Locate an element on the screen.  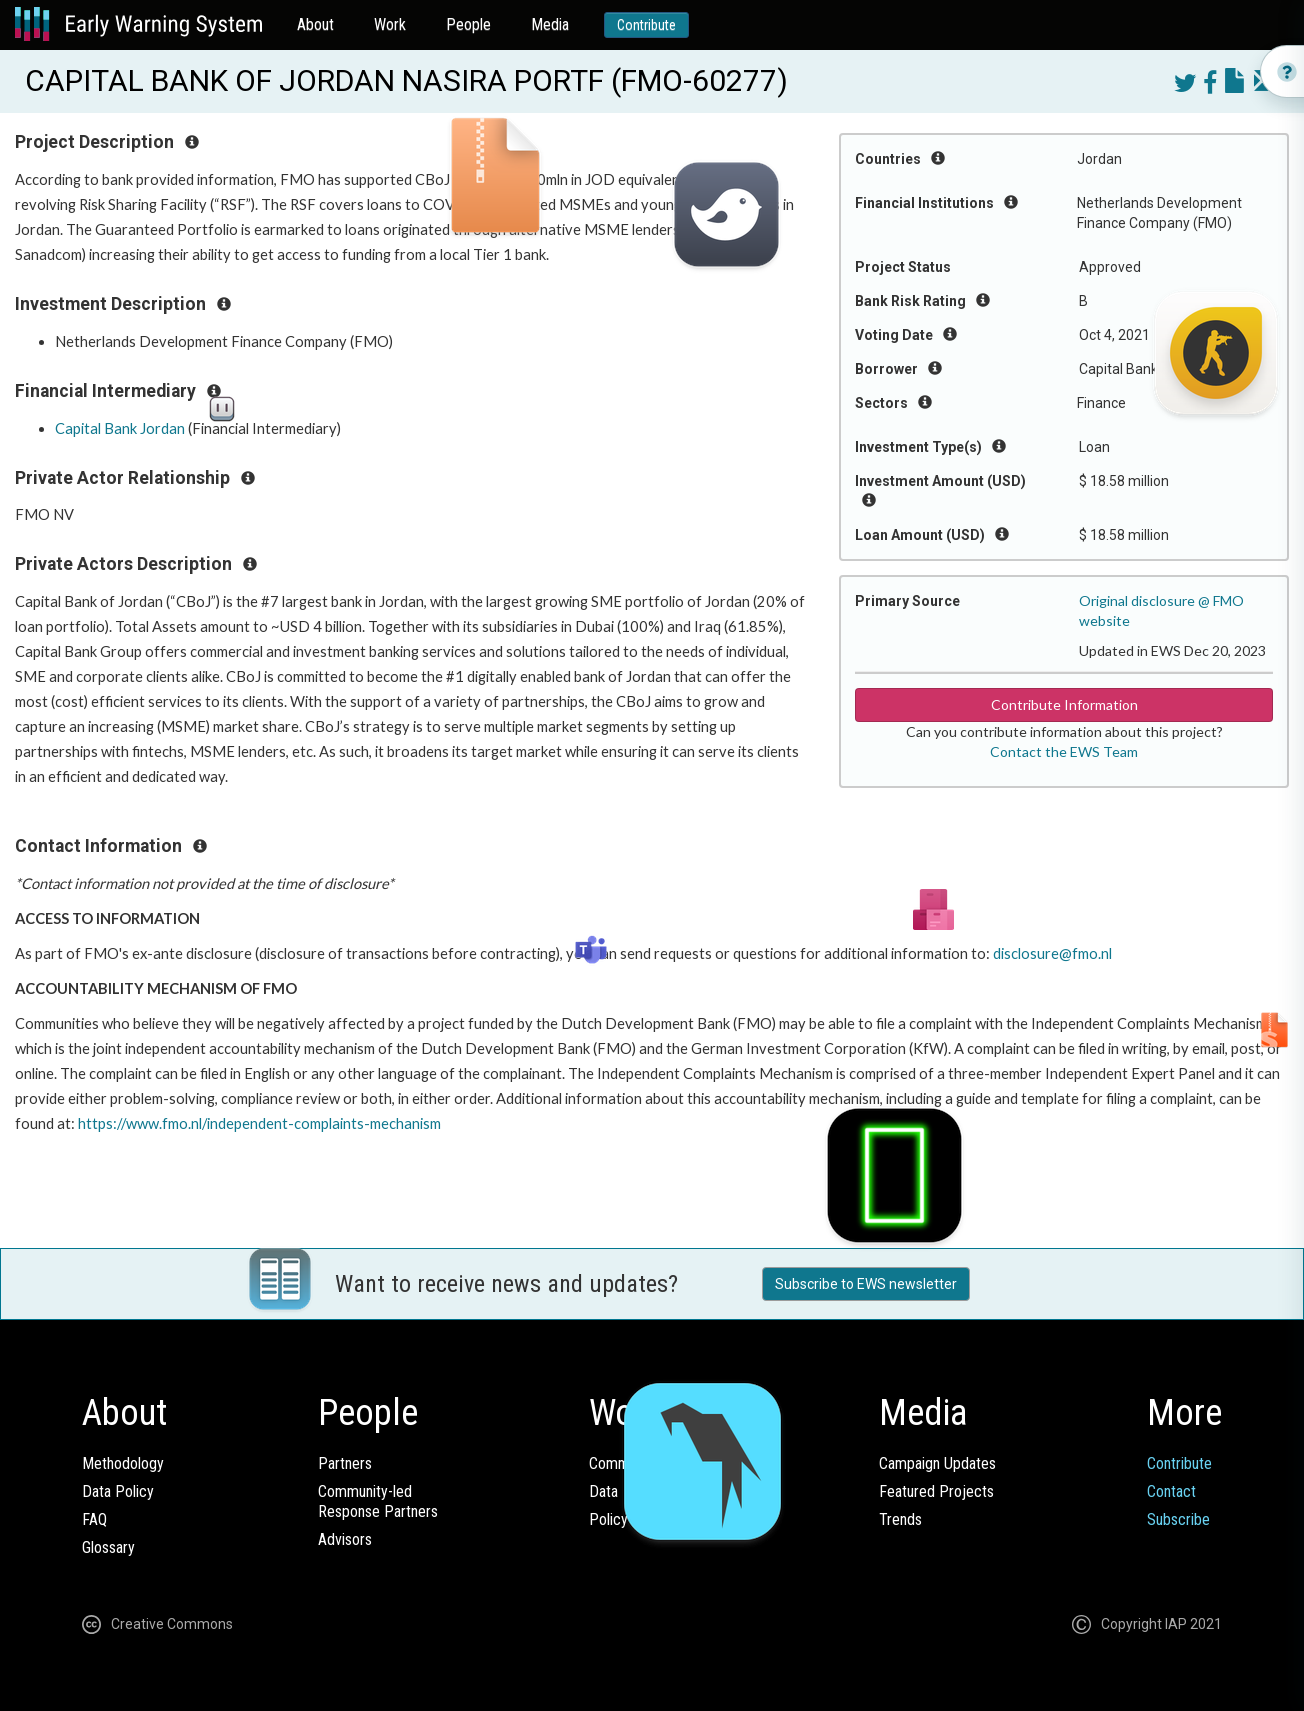
open the artifacts app is located at coordinates (933, 909).